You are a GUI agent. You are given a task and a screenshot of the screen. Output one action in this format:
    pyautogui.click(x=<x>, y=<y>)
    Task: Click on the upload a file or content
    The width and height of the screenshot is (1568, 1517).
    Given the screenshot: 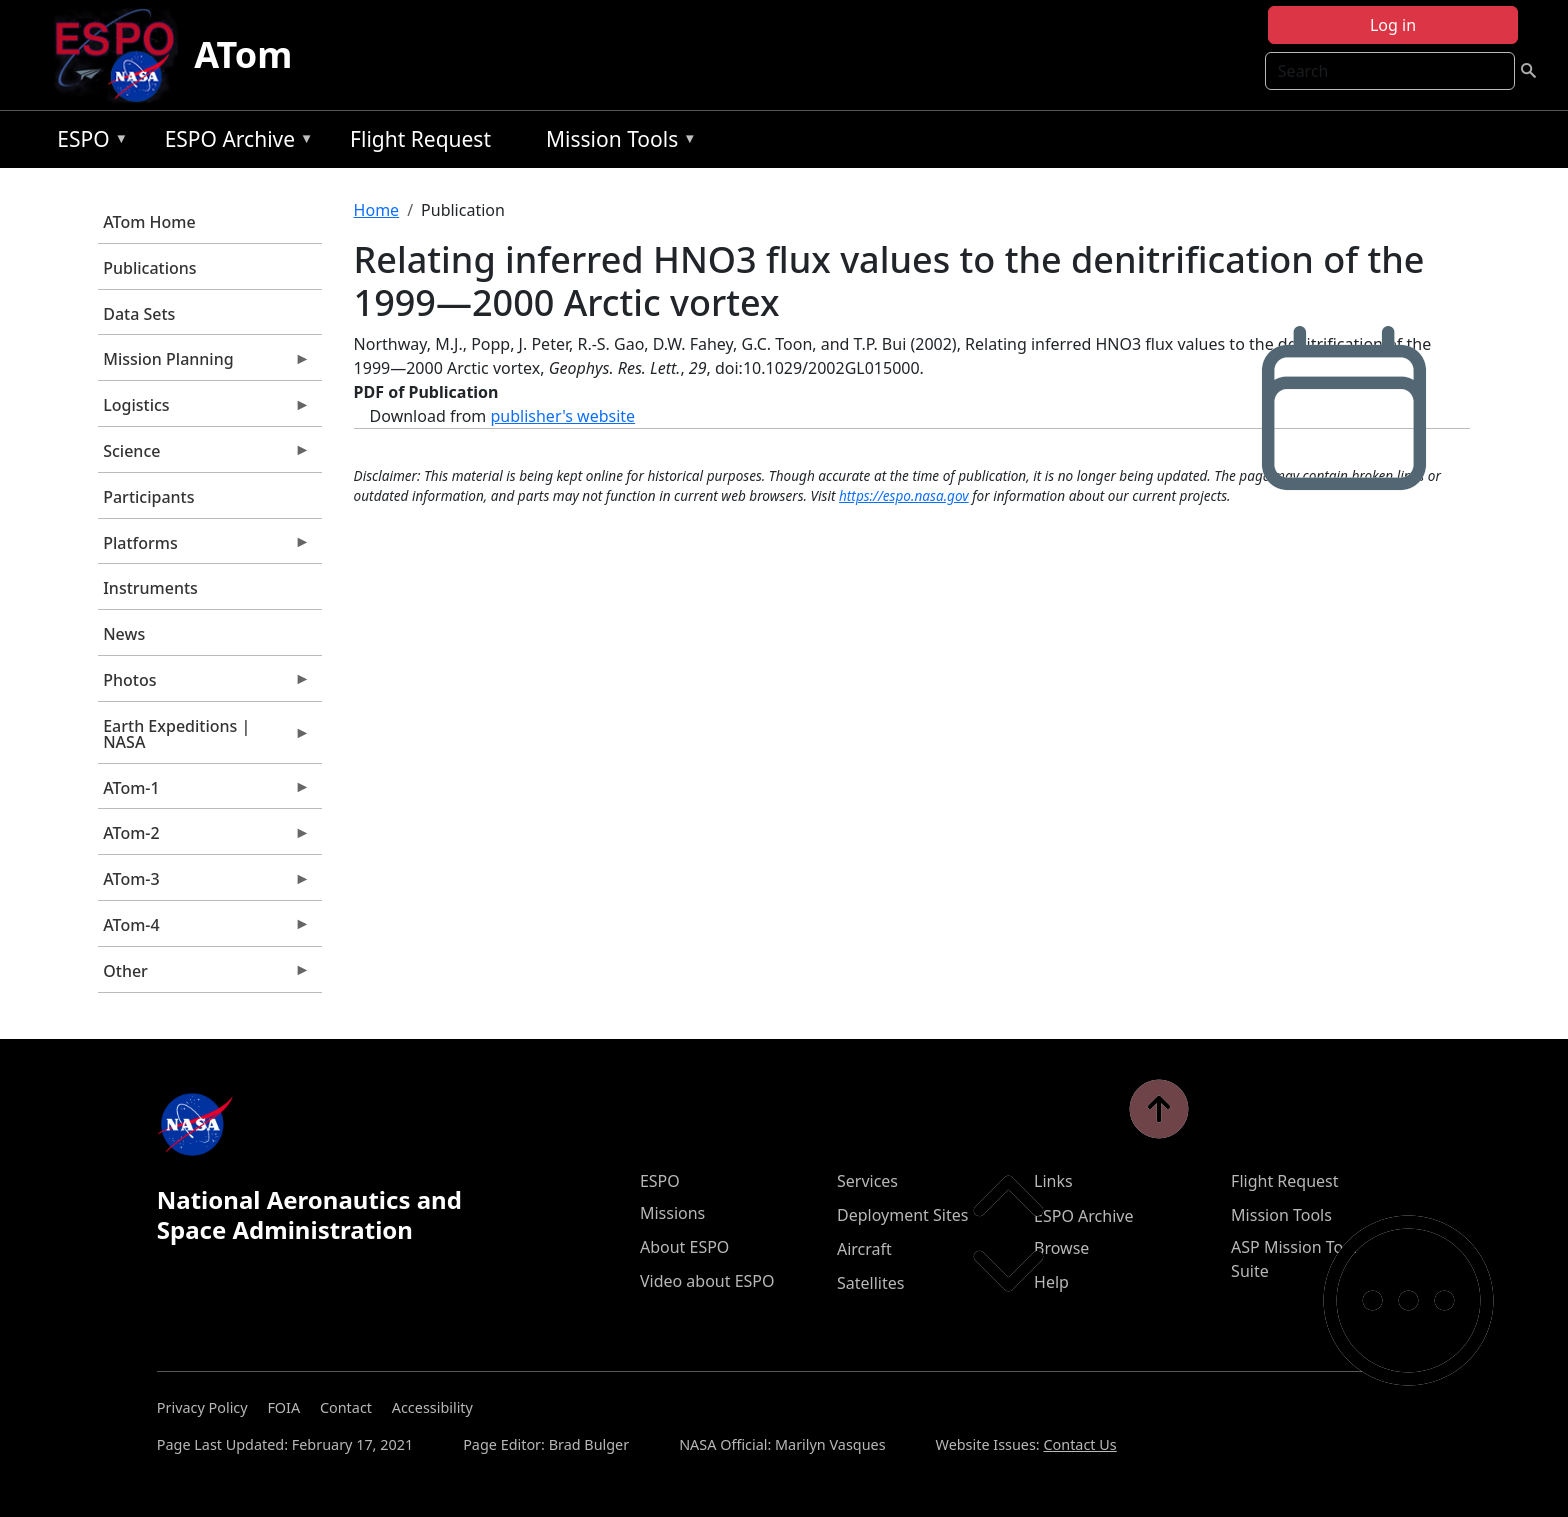 What is the action you would take?
    pyautogui.click(x=1159, y=1109)
    